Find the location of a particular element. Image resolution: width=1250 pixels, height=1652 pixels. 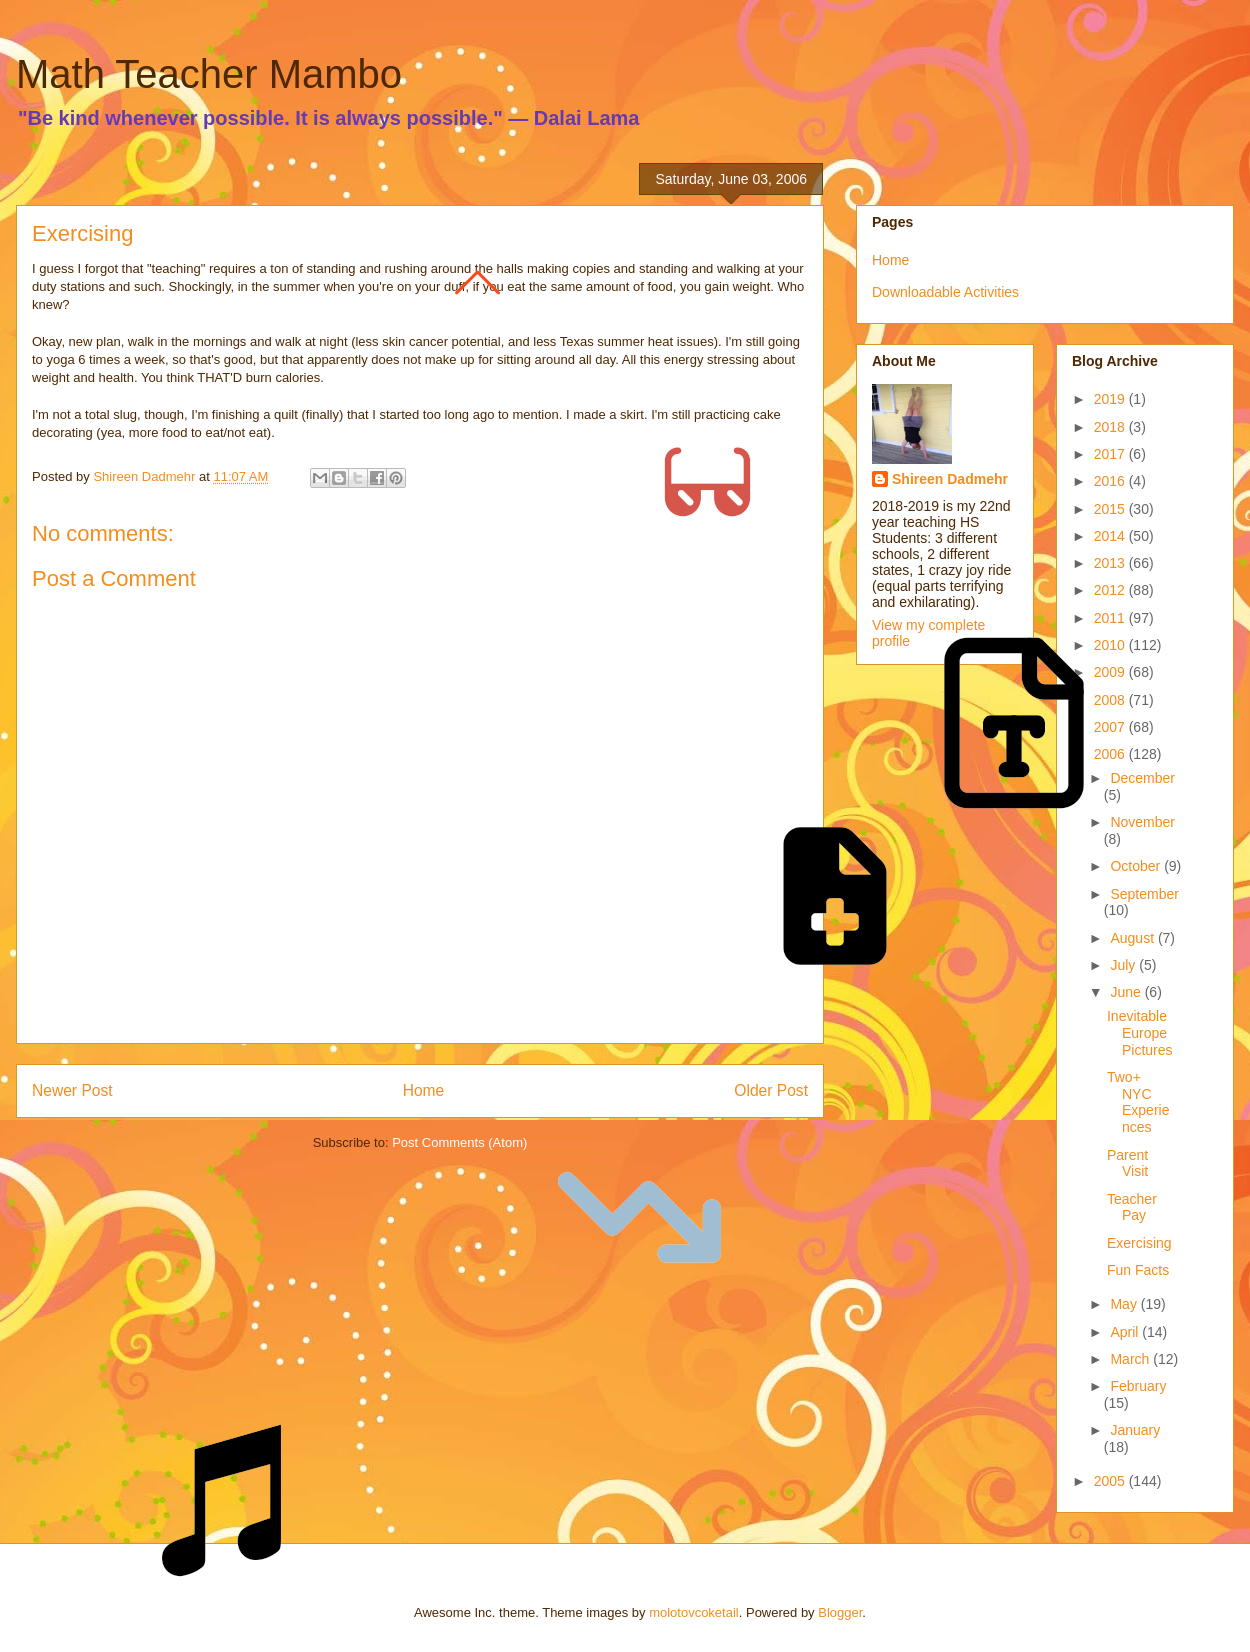

access music library or player is located at coordinates (221, 1500).